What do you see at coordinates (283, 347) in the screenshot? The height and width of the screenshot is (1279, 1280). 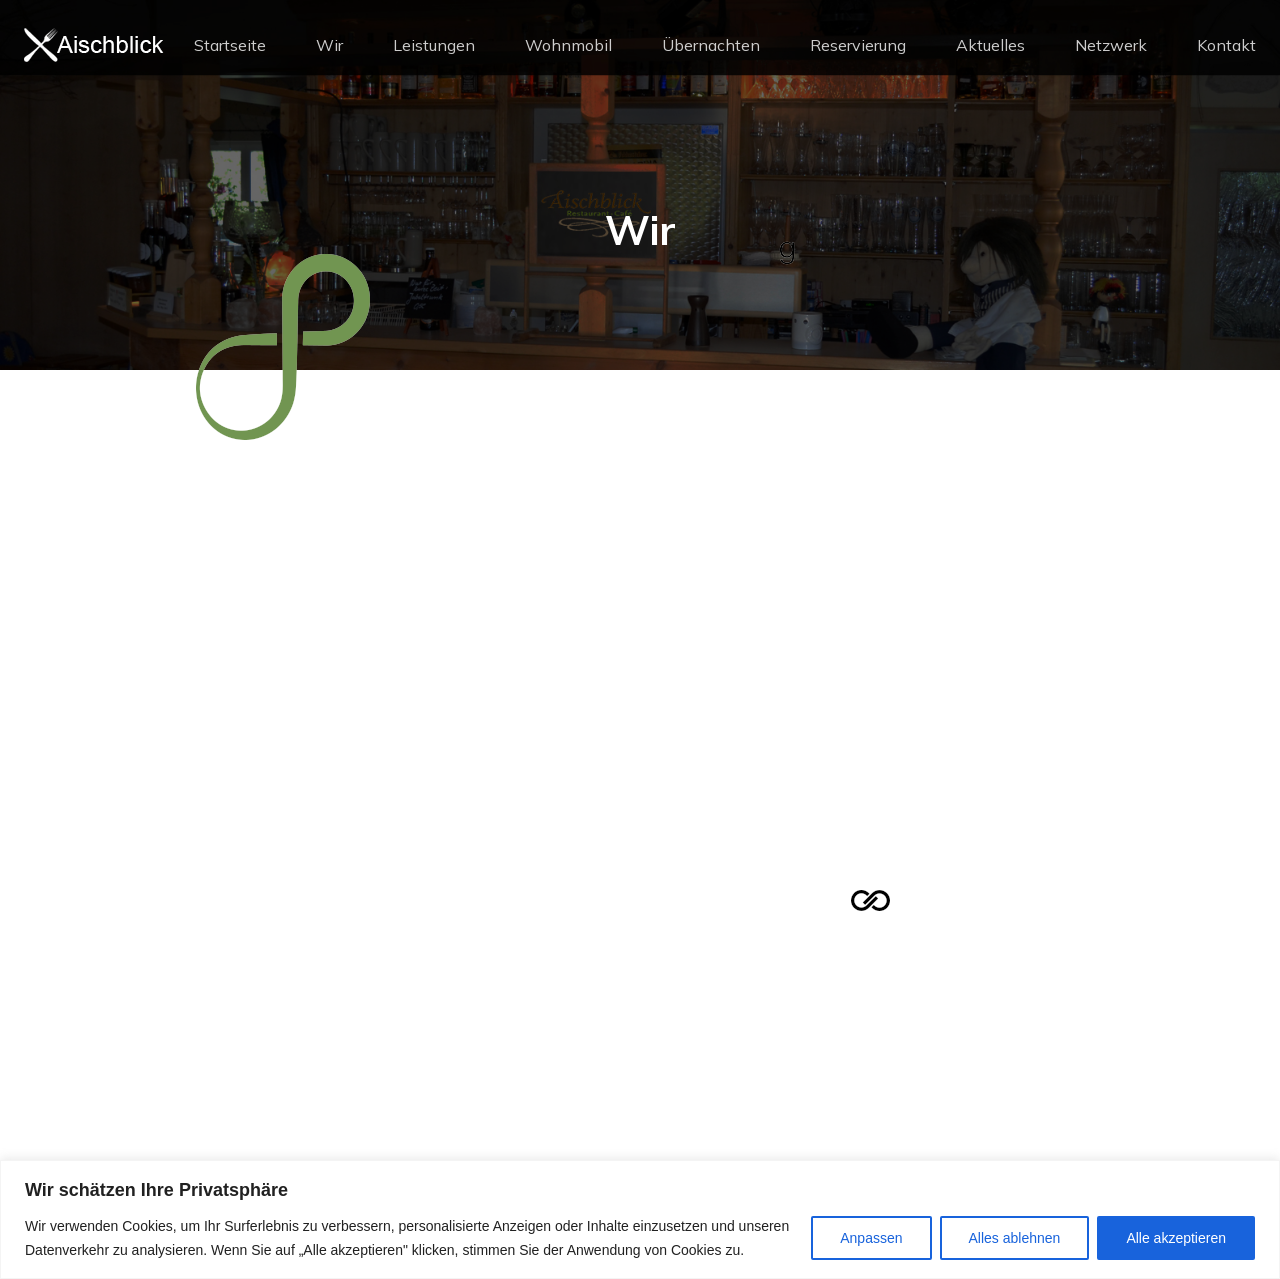 I see `persistent systems company logo` at bounding box center [283, 347].